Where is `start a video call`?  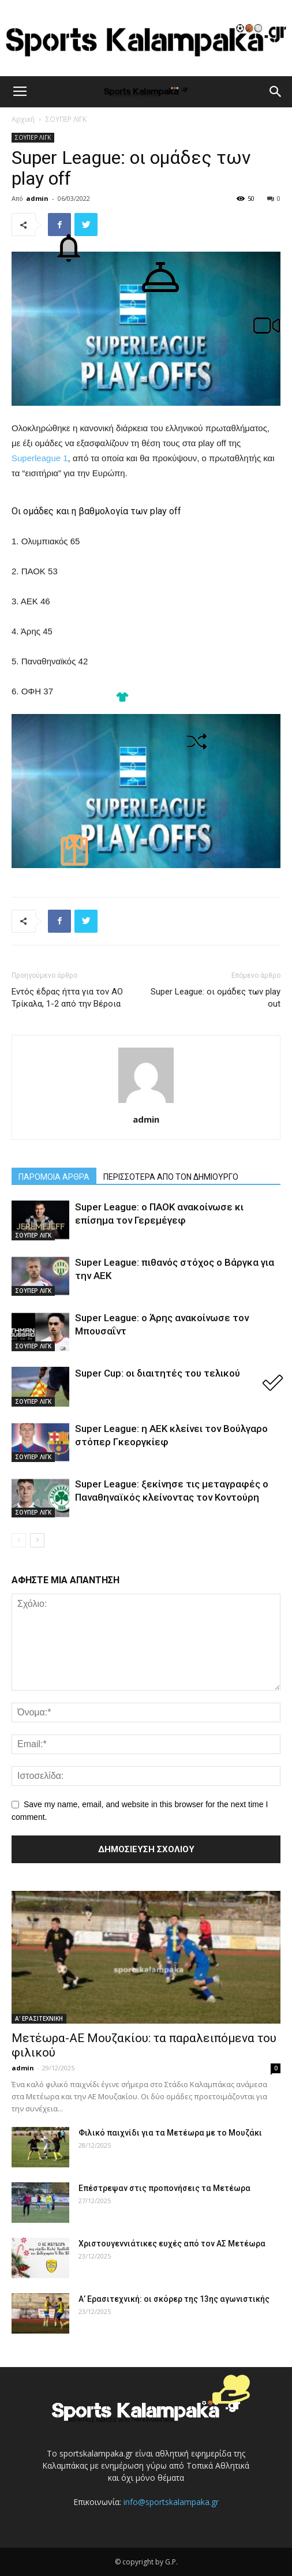 start a video call is located at coordinates (267, 326).